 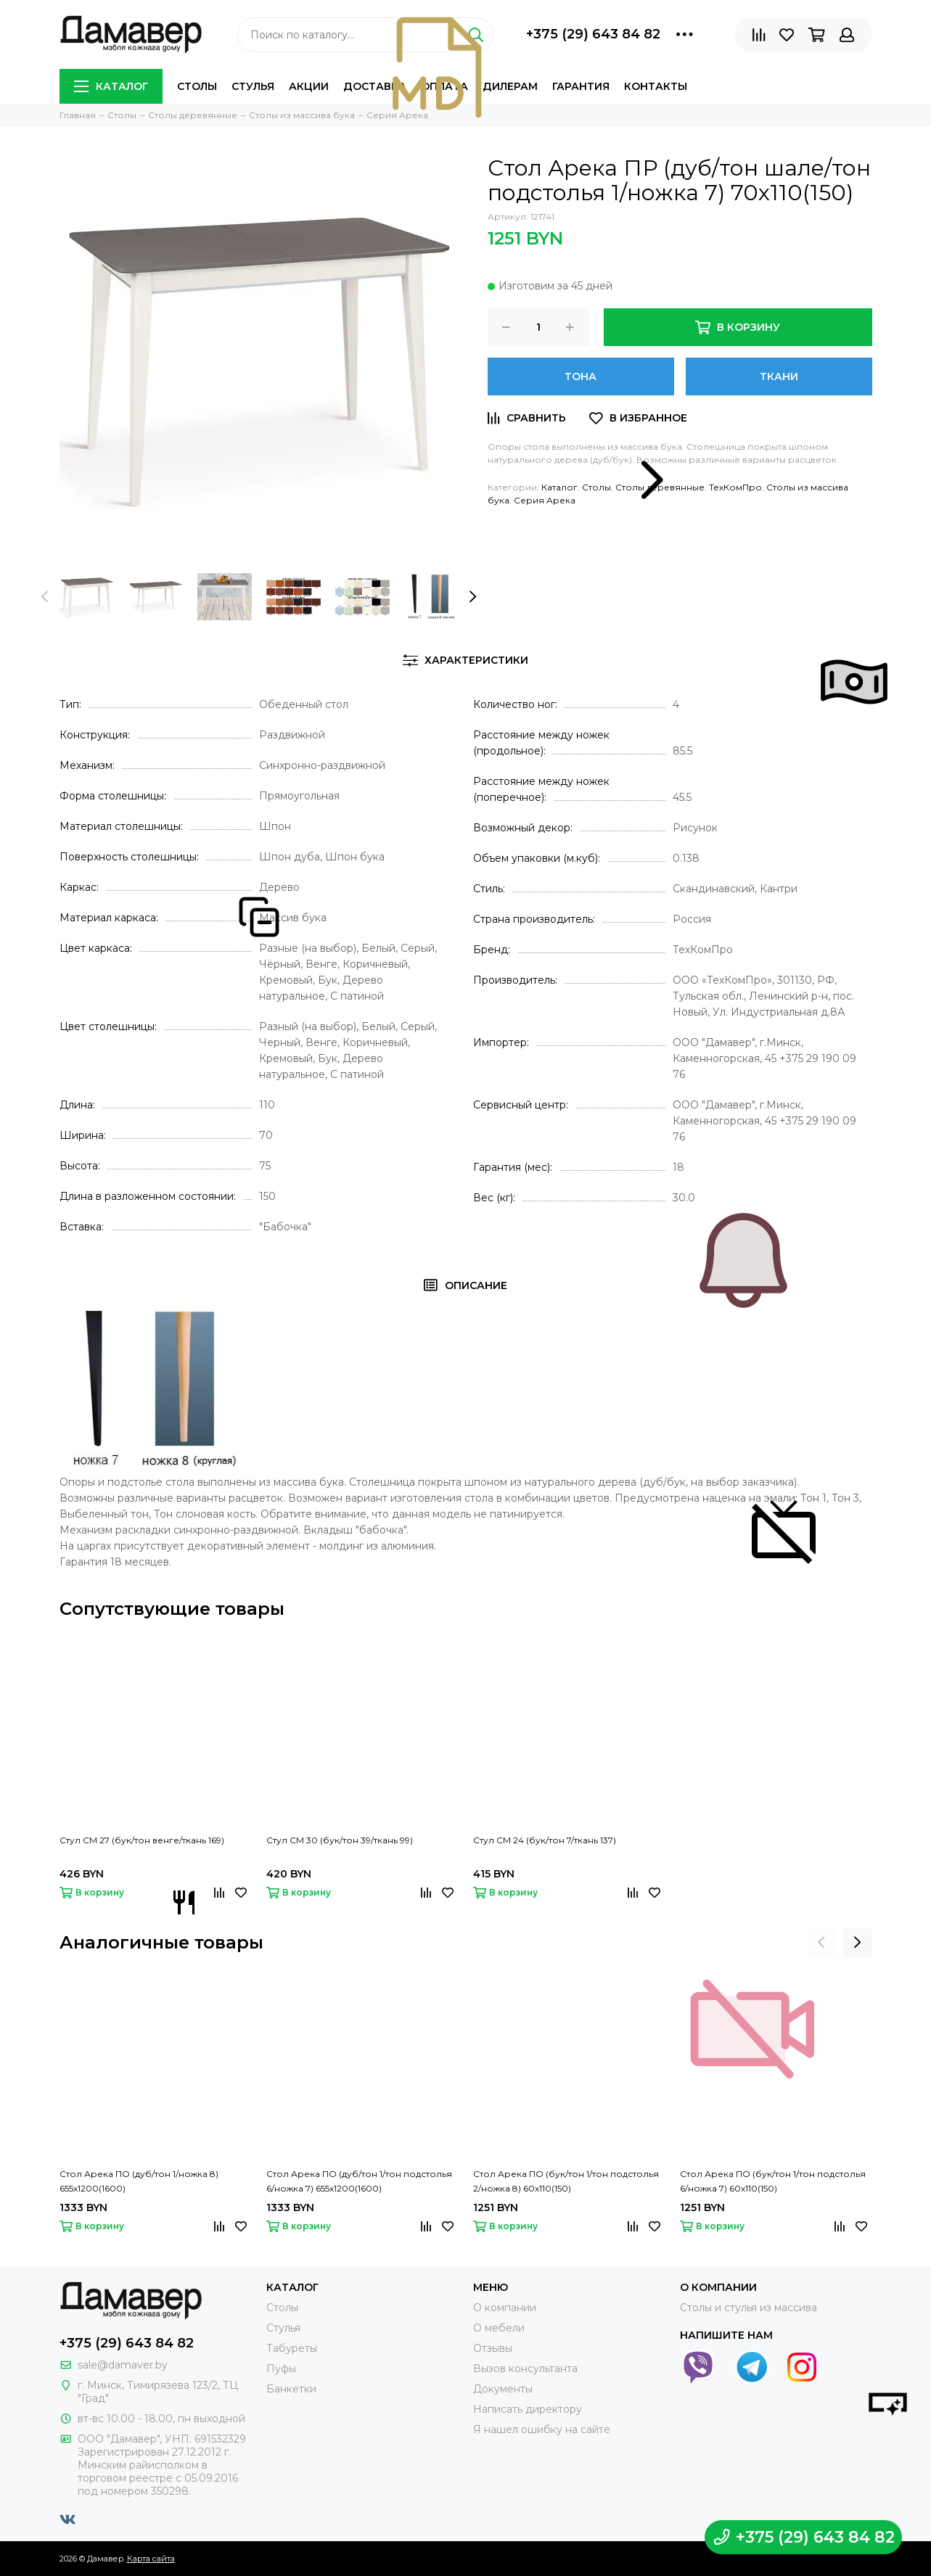 I want to click on tv or display is currently off or disabled, so click(x=784, y=1532).